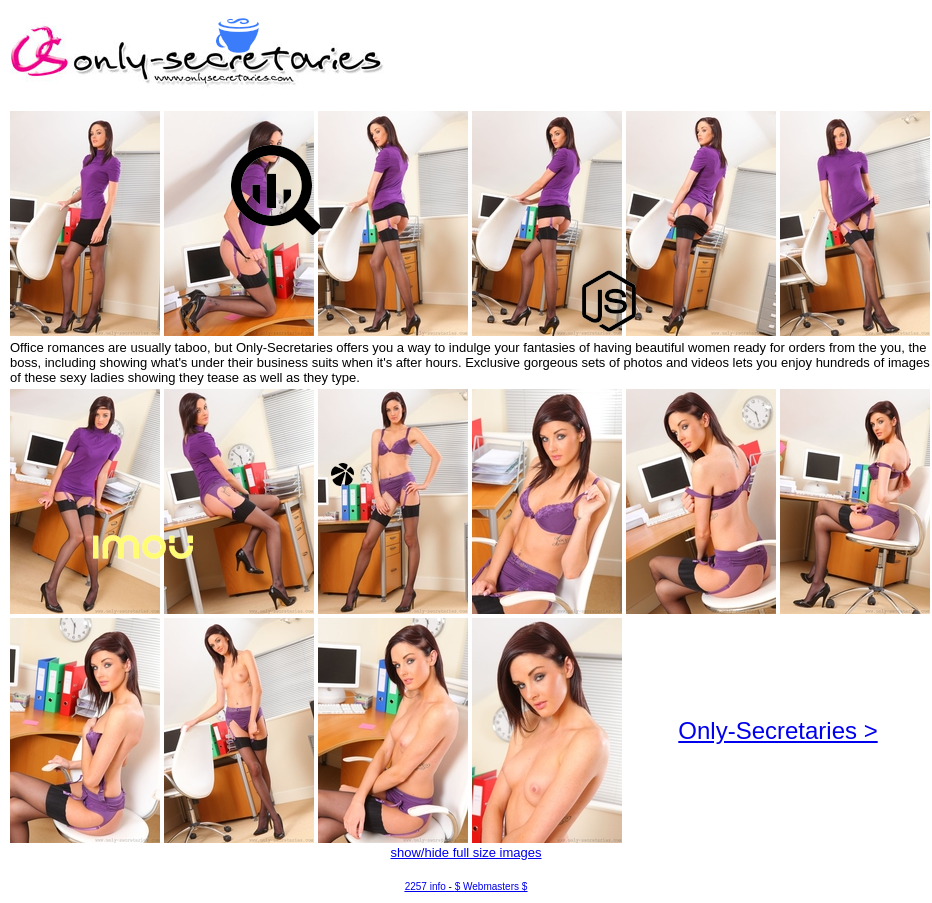  I want to click on indicates coffeescript programming language, so click(237, 35).